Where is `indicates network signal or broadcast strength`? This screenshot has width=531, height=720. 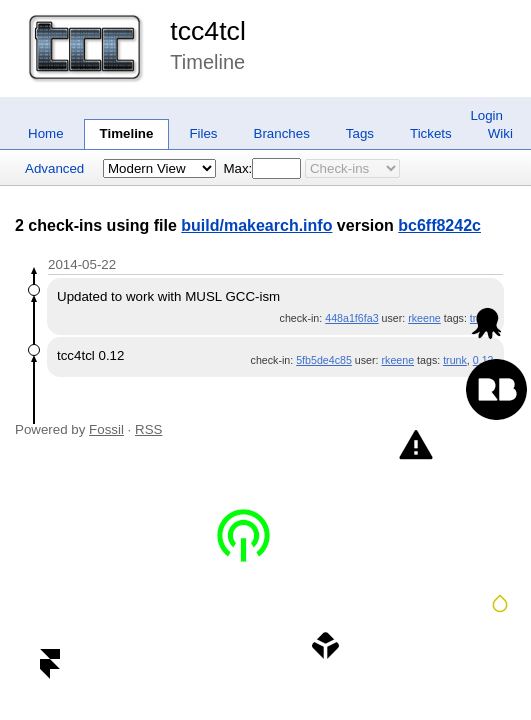 indicates network signal or broadcast strength is located at coordinates (243, 535).